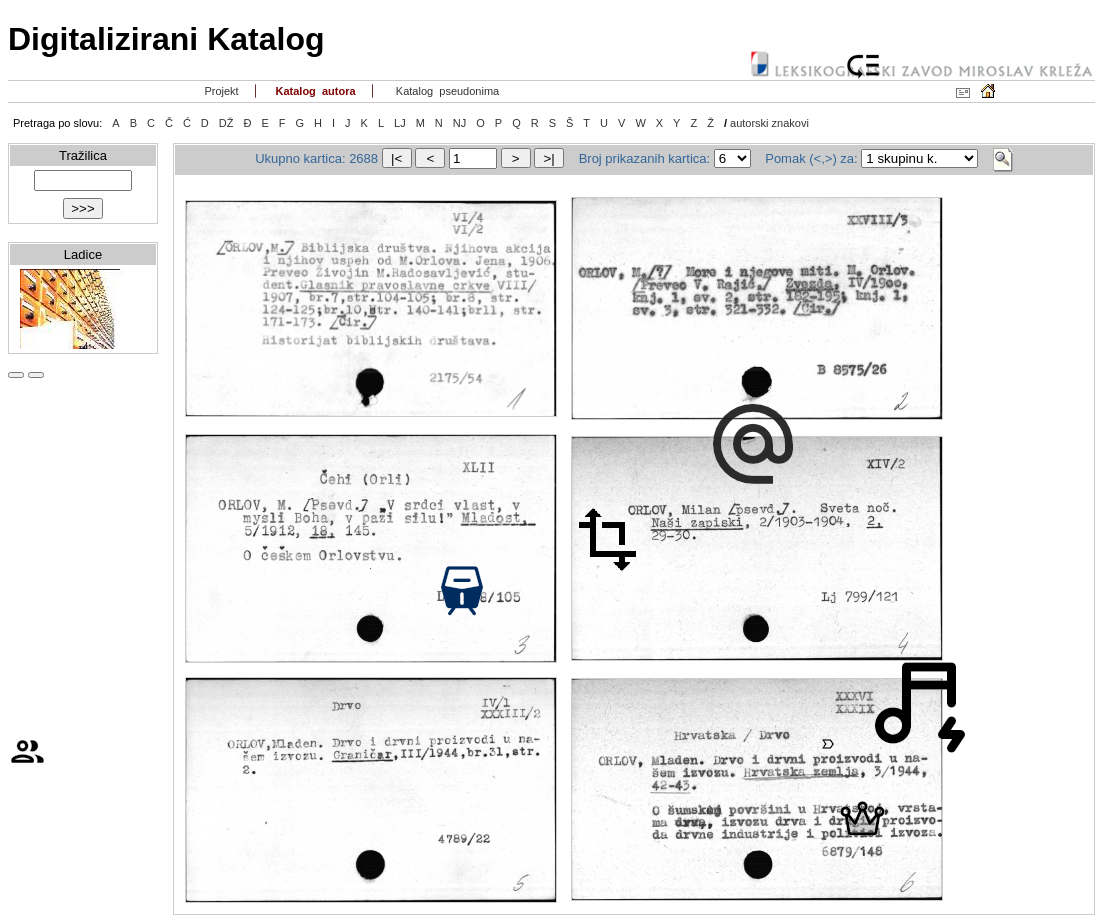  What do you see at coordinates (607, 539) in the screenshot?
I see `transform or resize an image` at bounding box center [607, 539].